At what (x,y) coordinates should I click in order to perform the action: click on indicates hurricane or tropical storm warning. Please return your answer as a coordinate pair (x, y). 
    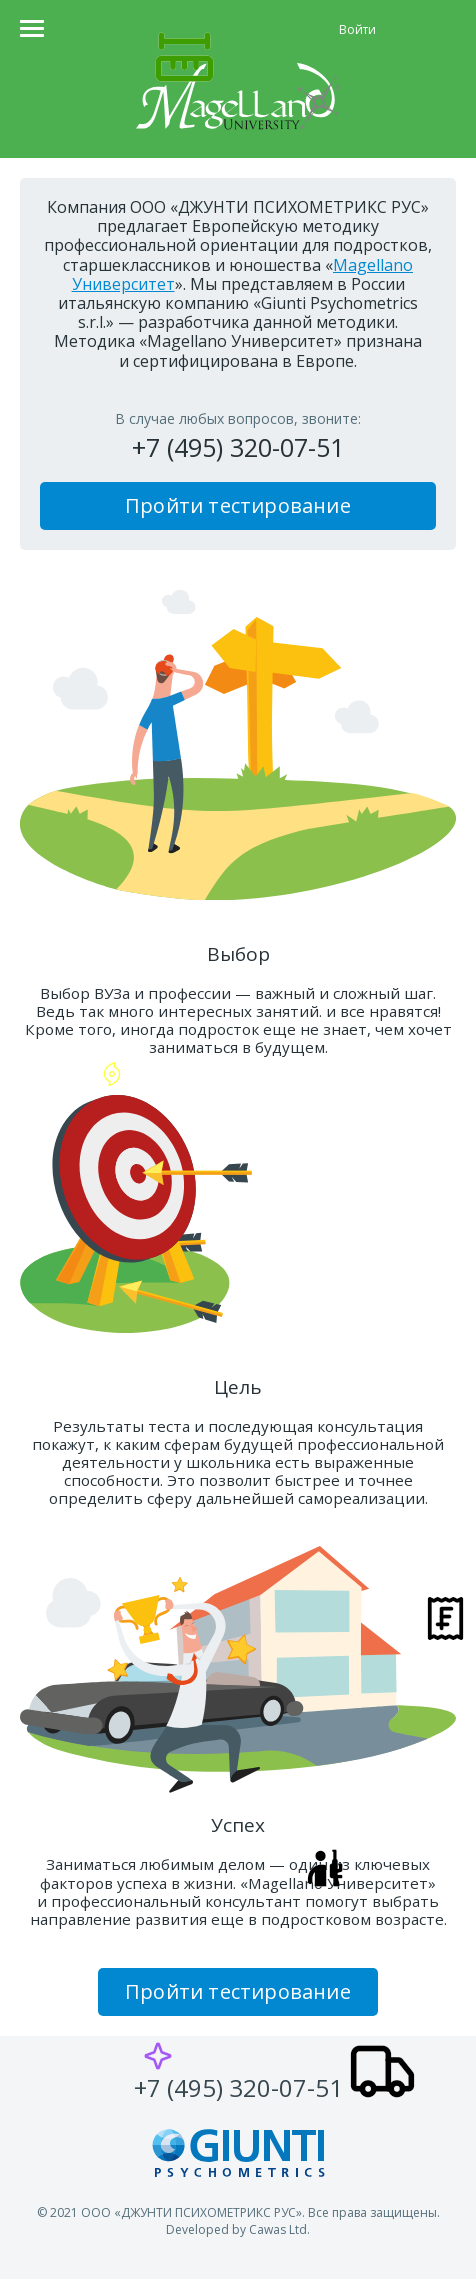
    Looking at the image, I should click on (112, 1074).